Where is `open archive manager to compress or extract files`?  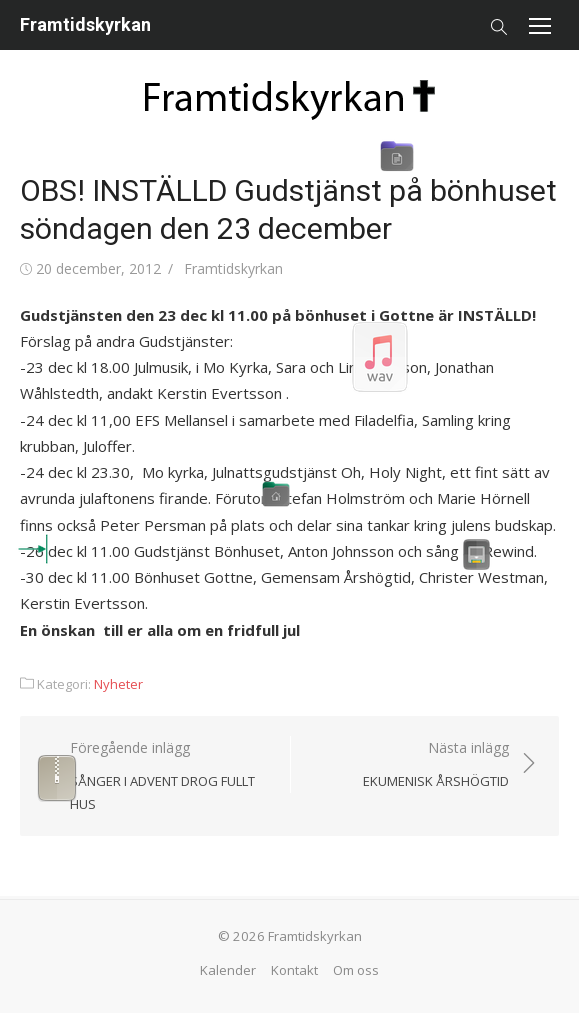
open archive manager to compress or extract files is located at coordinates (57, 778).